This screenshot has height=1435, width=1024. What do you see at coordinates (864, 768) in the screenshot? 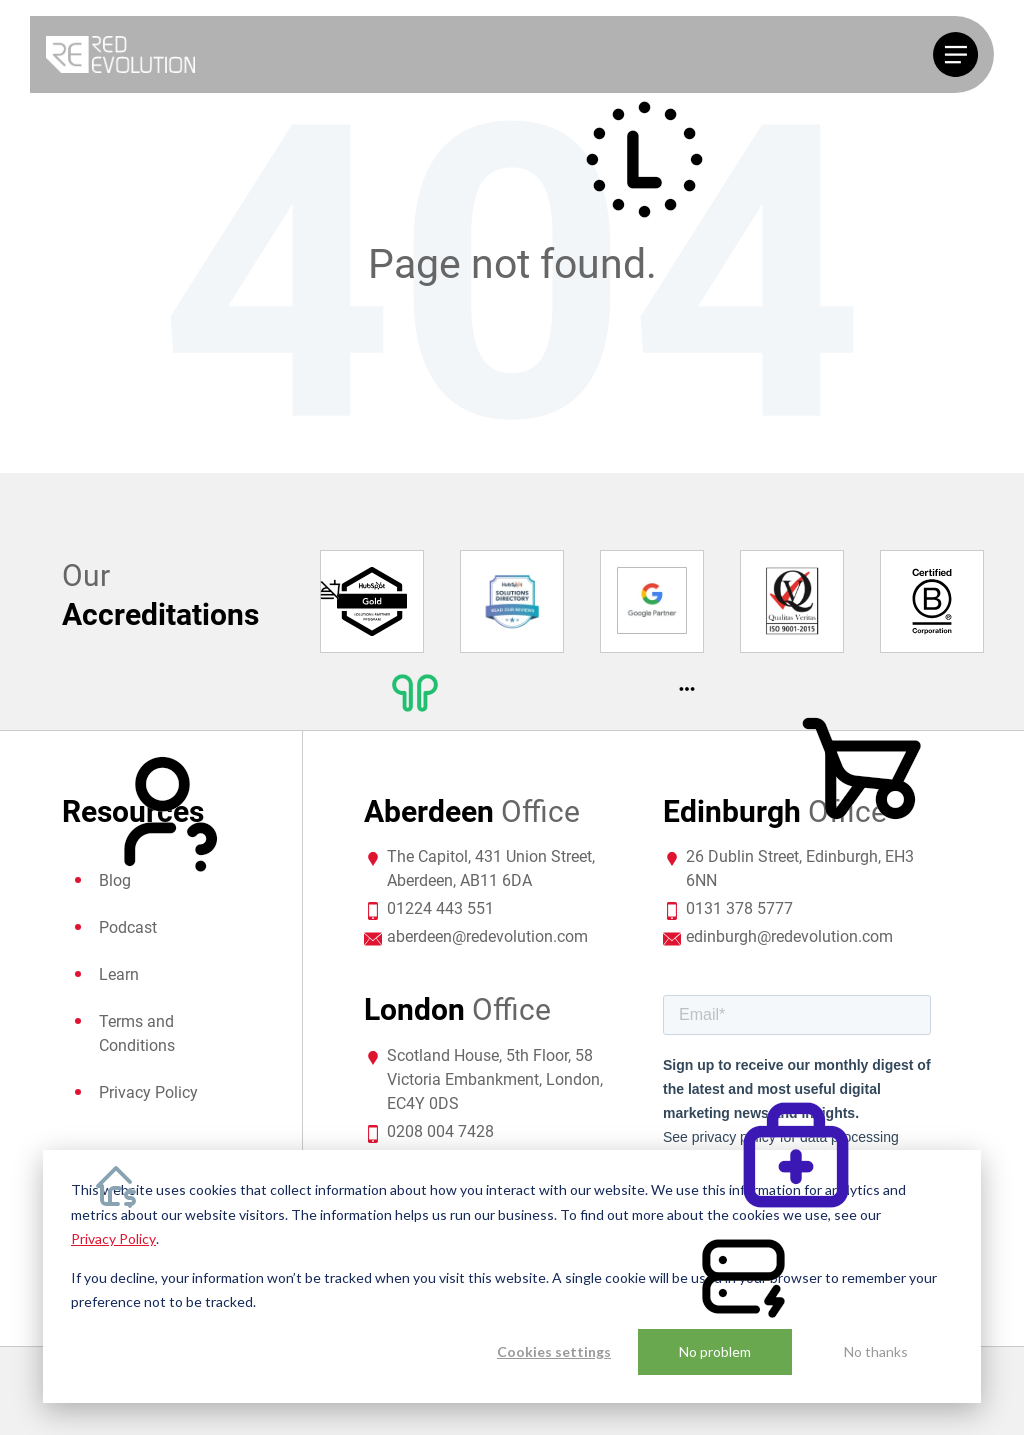
I see `access gardening or outdoor supplies` at bounding box center [864, 768].